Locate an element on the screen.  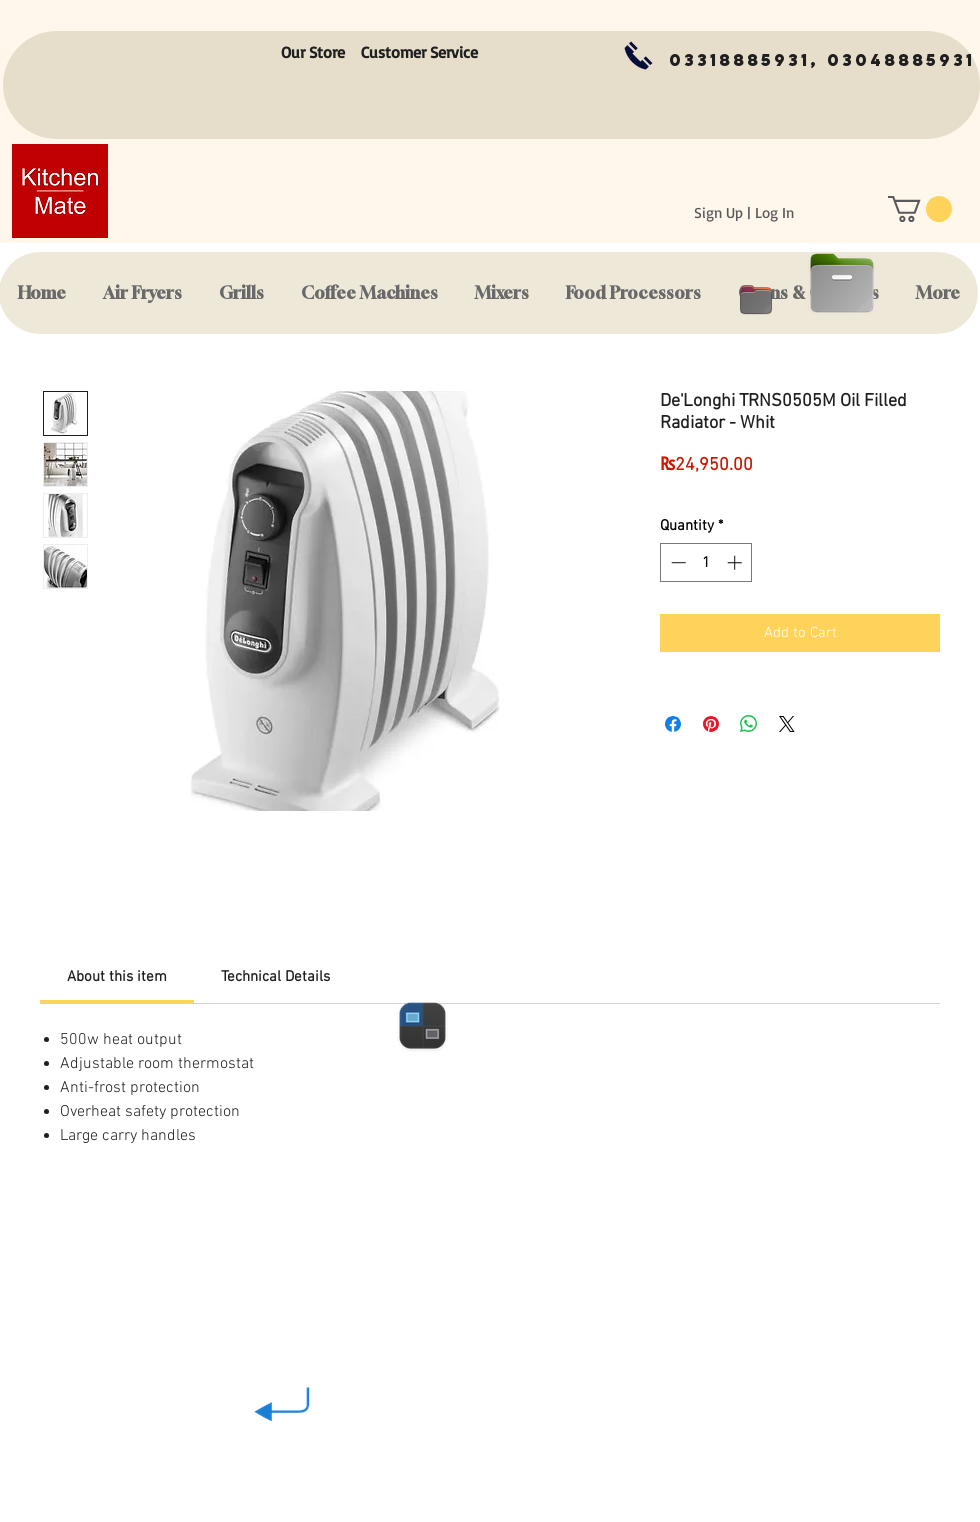
reply to an email message is located at coordinates (281, 1404).